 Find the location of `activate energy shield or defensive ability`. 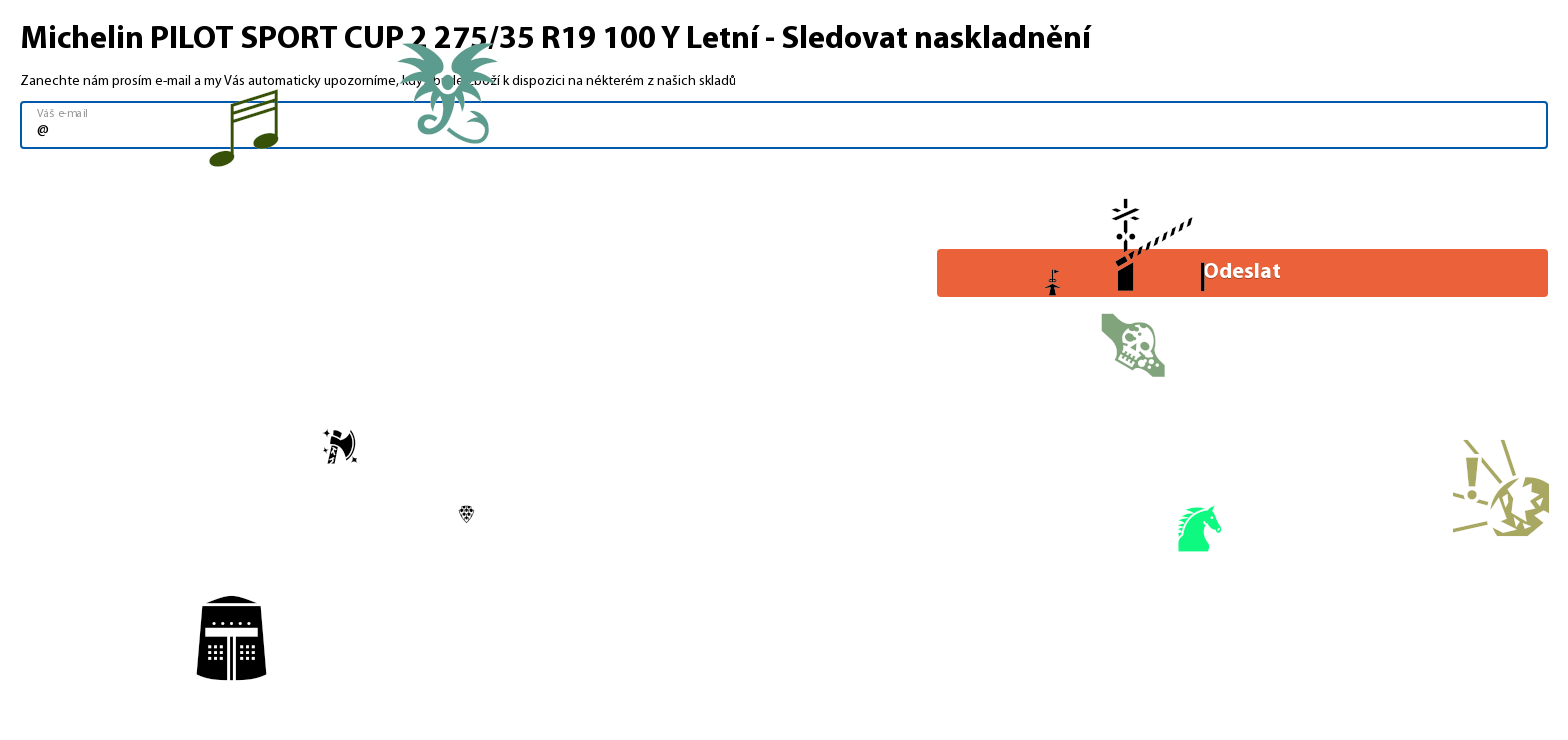

activate energy shield or defensive ability is located at coordinates (466, 514).